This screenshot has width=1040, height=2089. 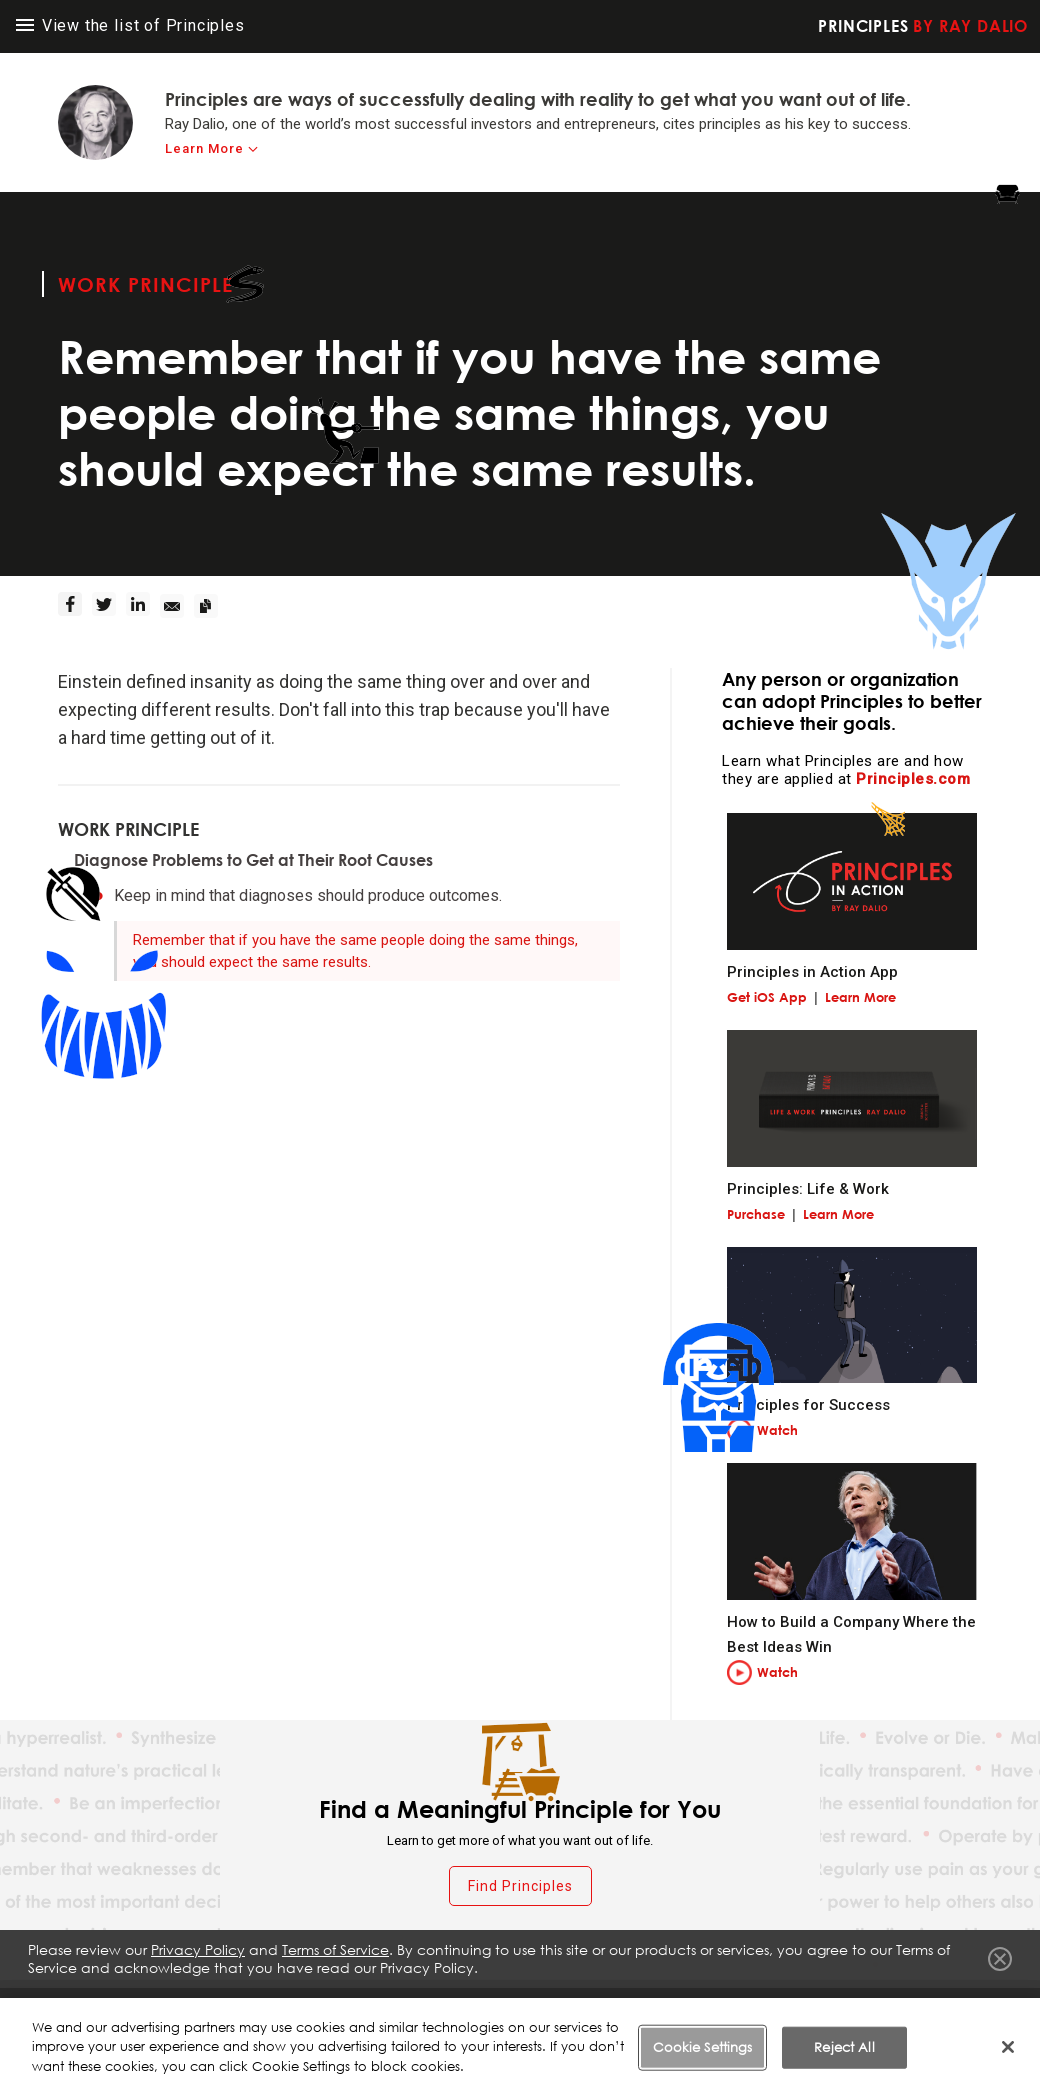 I want to click on attack or combat action button, so click(x=73, y=894).